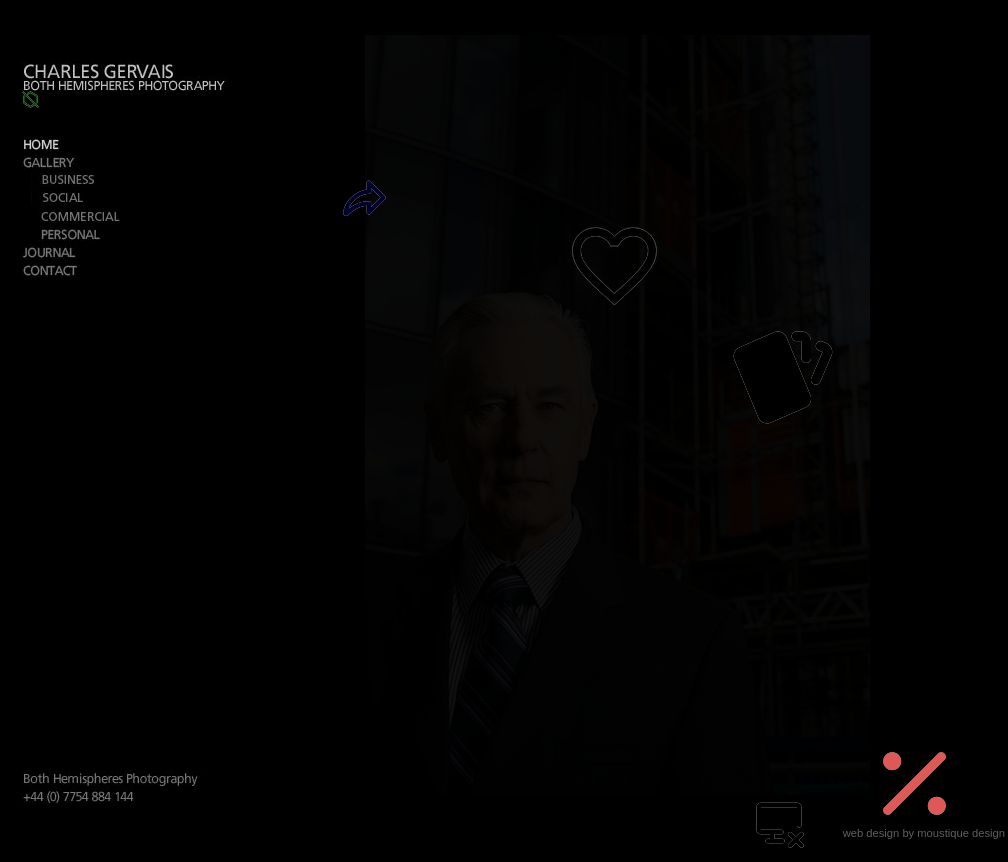 The image size is (1008, 862). What do you see at coordinates (30, 99) in the screenshot?
I see `disable or deactivate a feature` at bounding box center [30, 99].